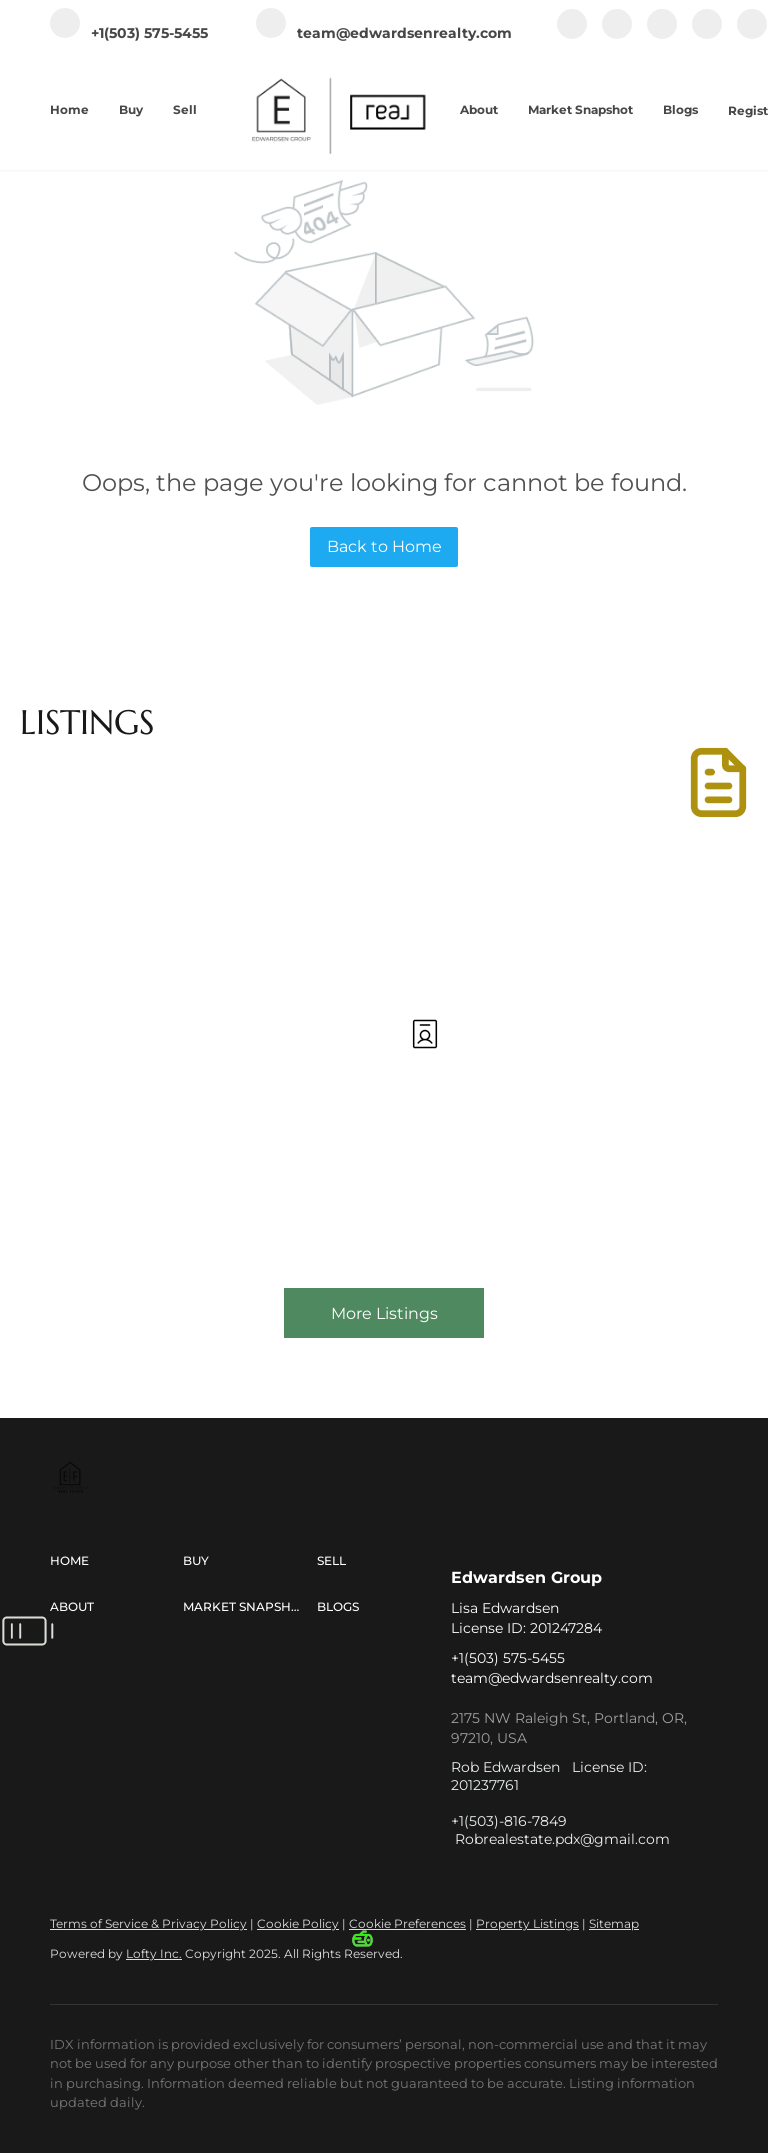 The image size is (768, 2153). What do you see at coordinates (718, 782) in the screenshot?
I see `view document contents` at bounding box center [718, 782].